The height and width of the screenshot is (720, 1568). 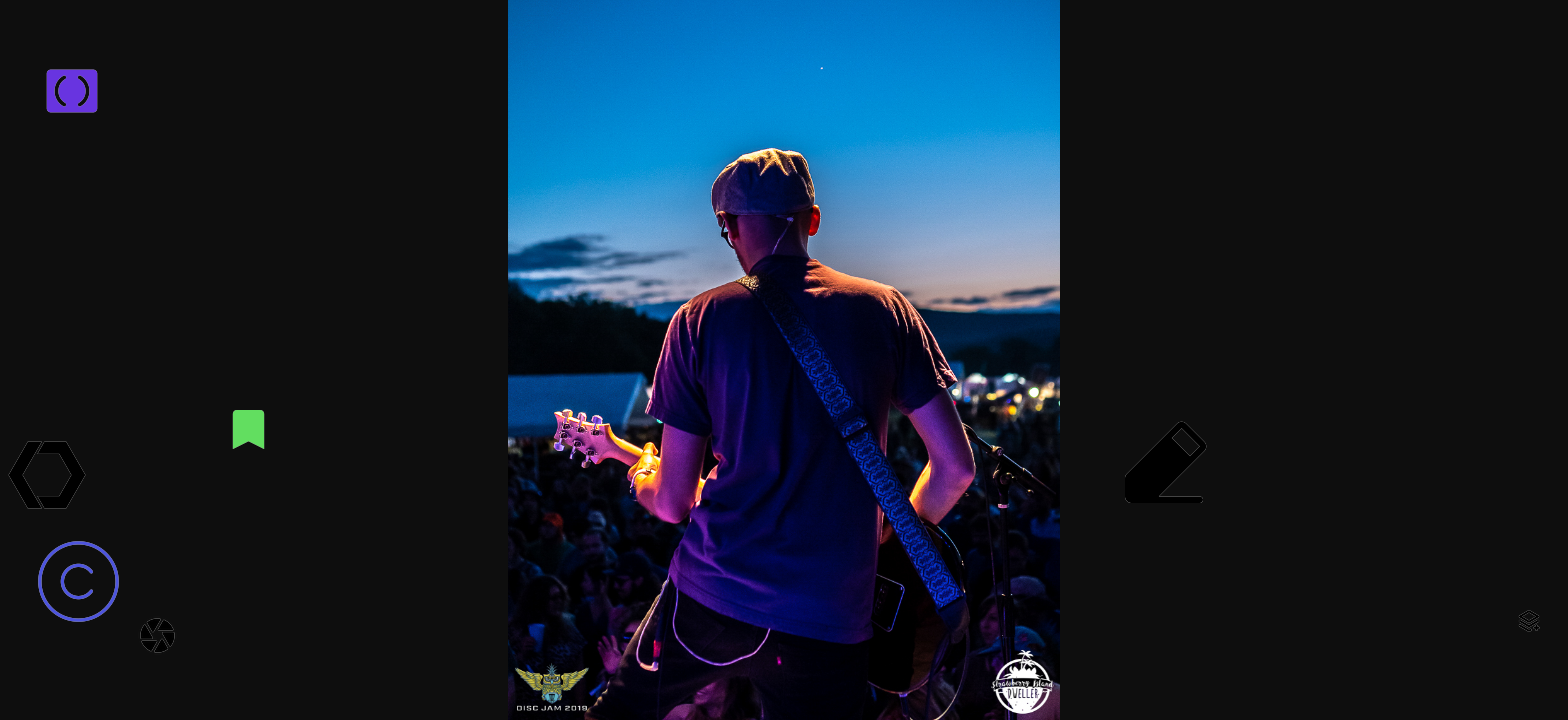 What do you see at coordinates (47, 475) in the screenshot?
I see `web components logo` at bounding box center [47, 475].